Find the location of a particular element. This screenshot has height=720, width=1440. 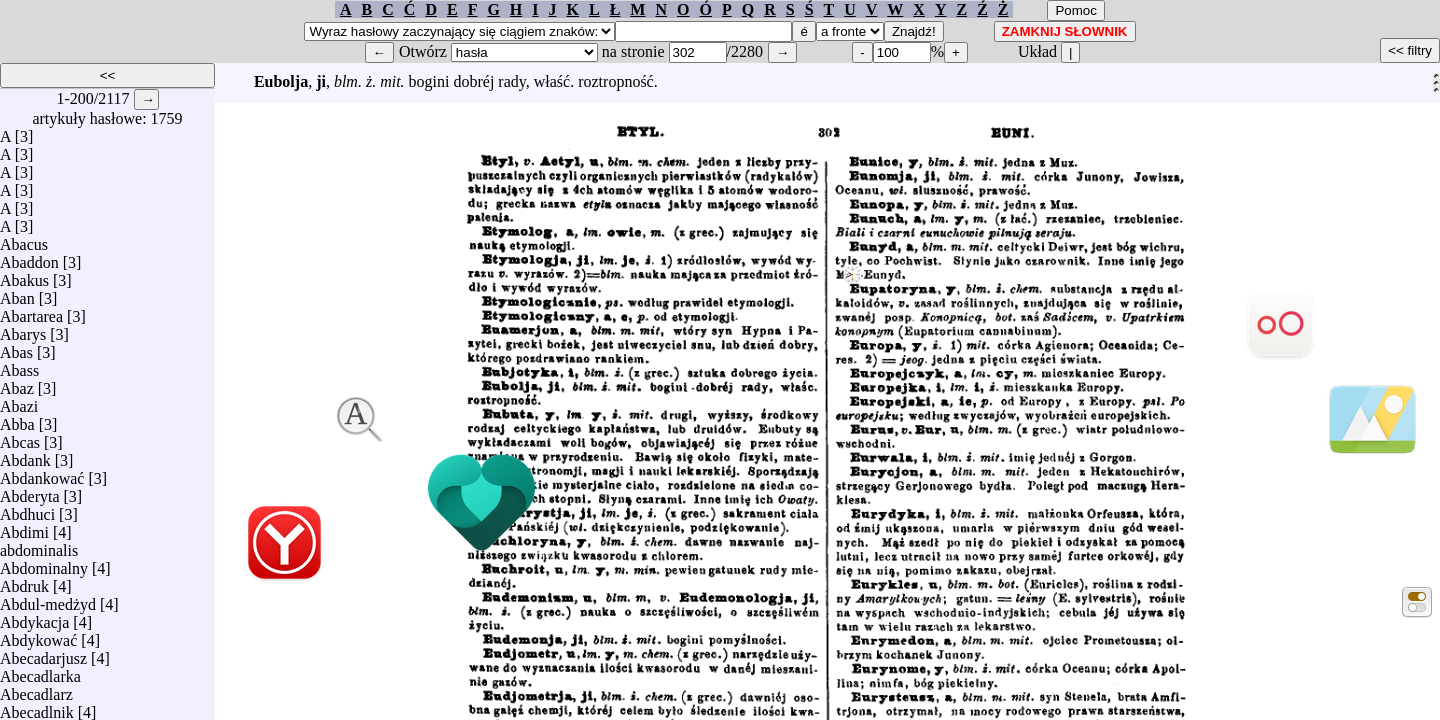

open system tweaks or settings customization is located at coordinates (1417, 602).